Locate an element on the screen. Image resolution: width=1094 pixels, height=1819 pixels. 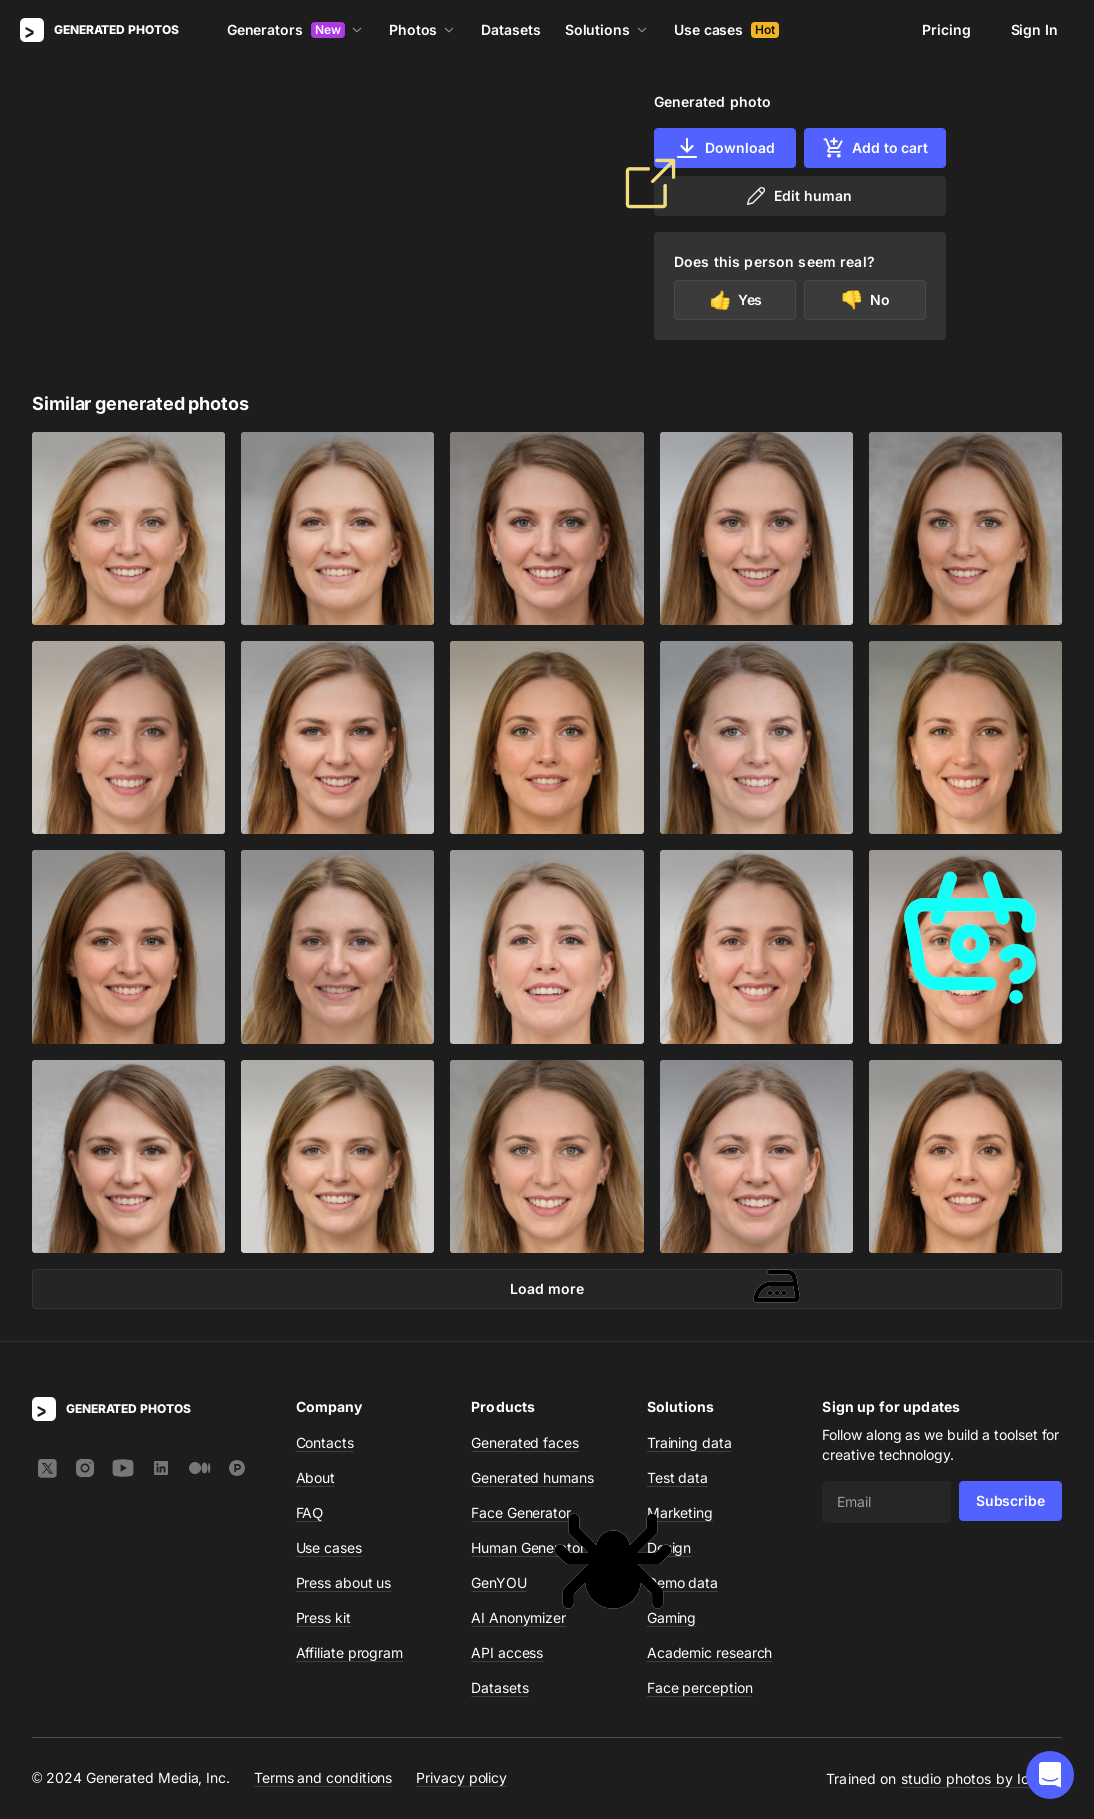
open link in a new window or tab is located at coordinates (650, 183).